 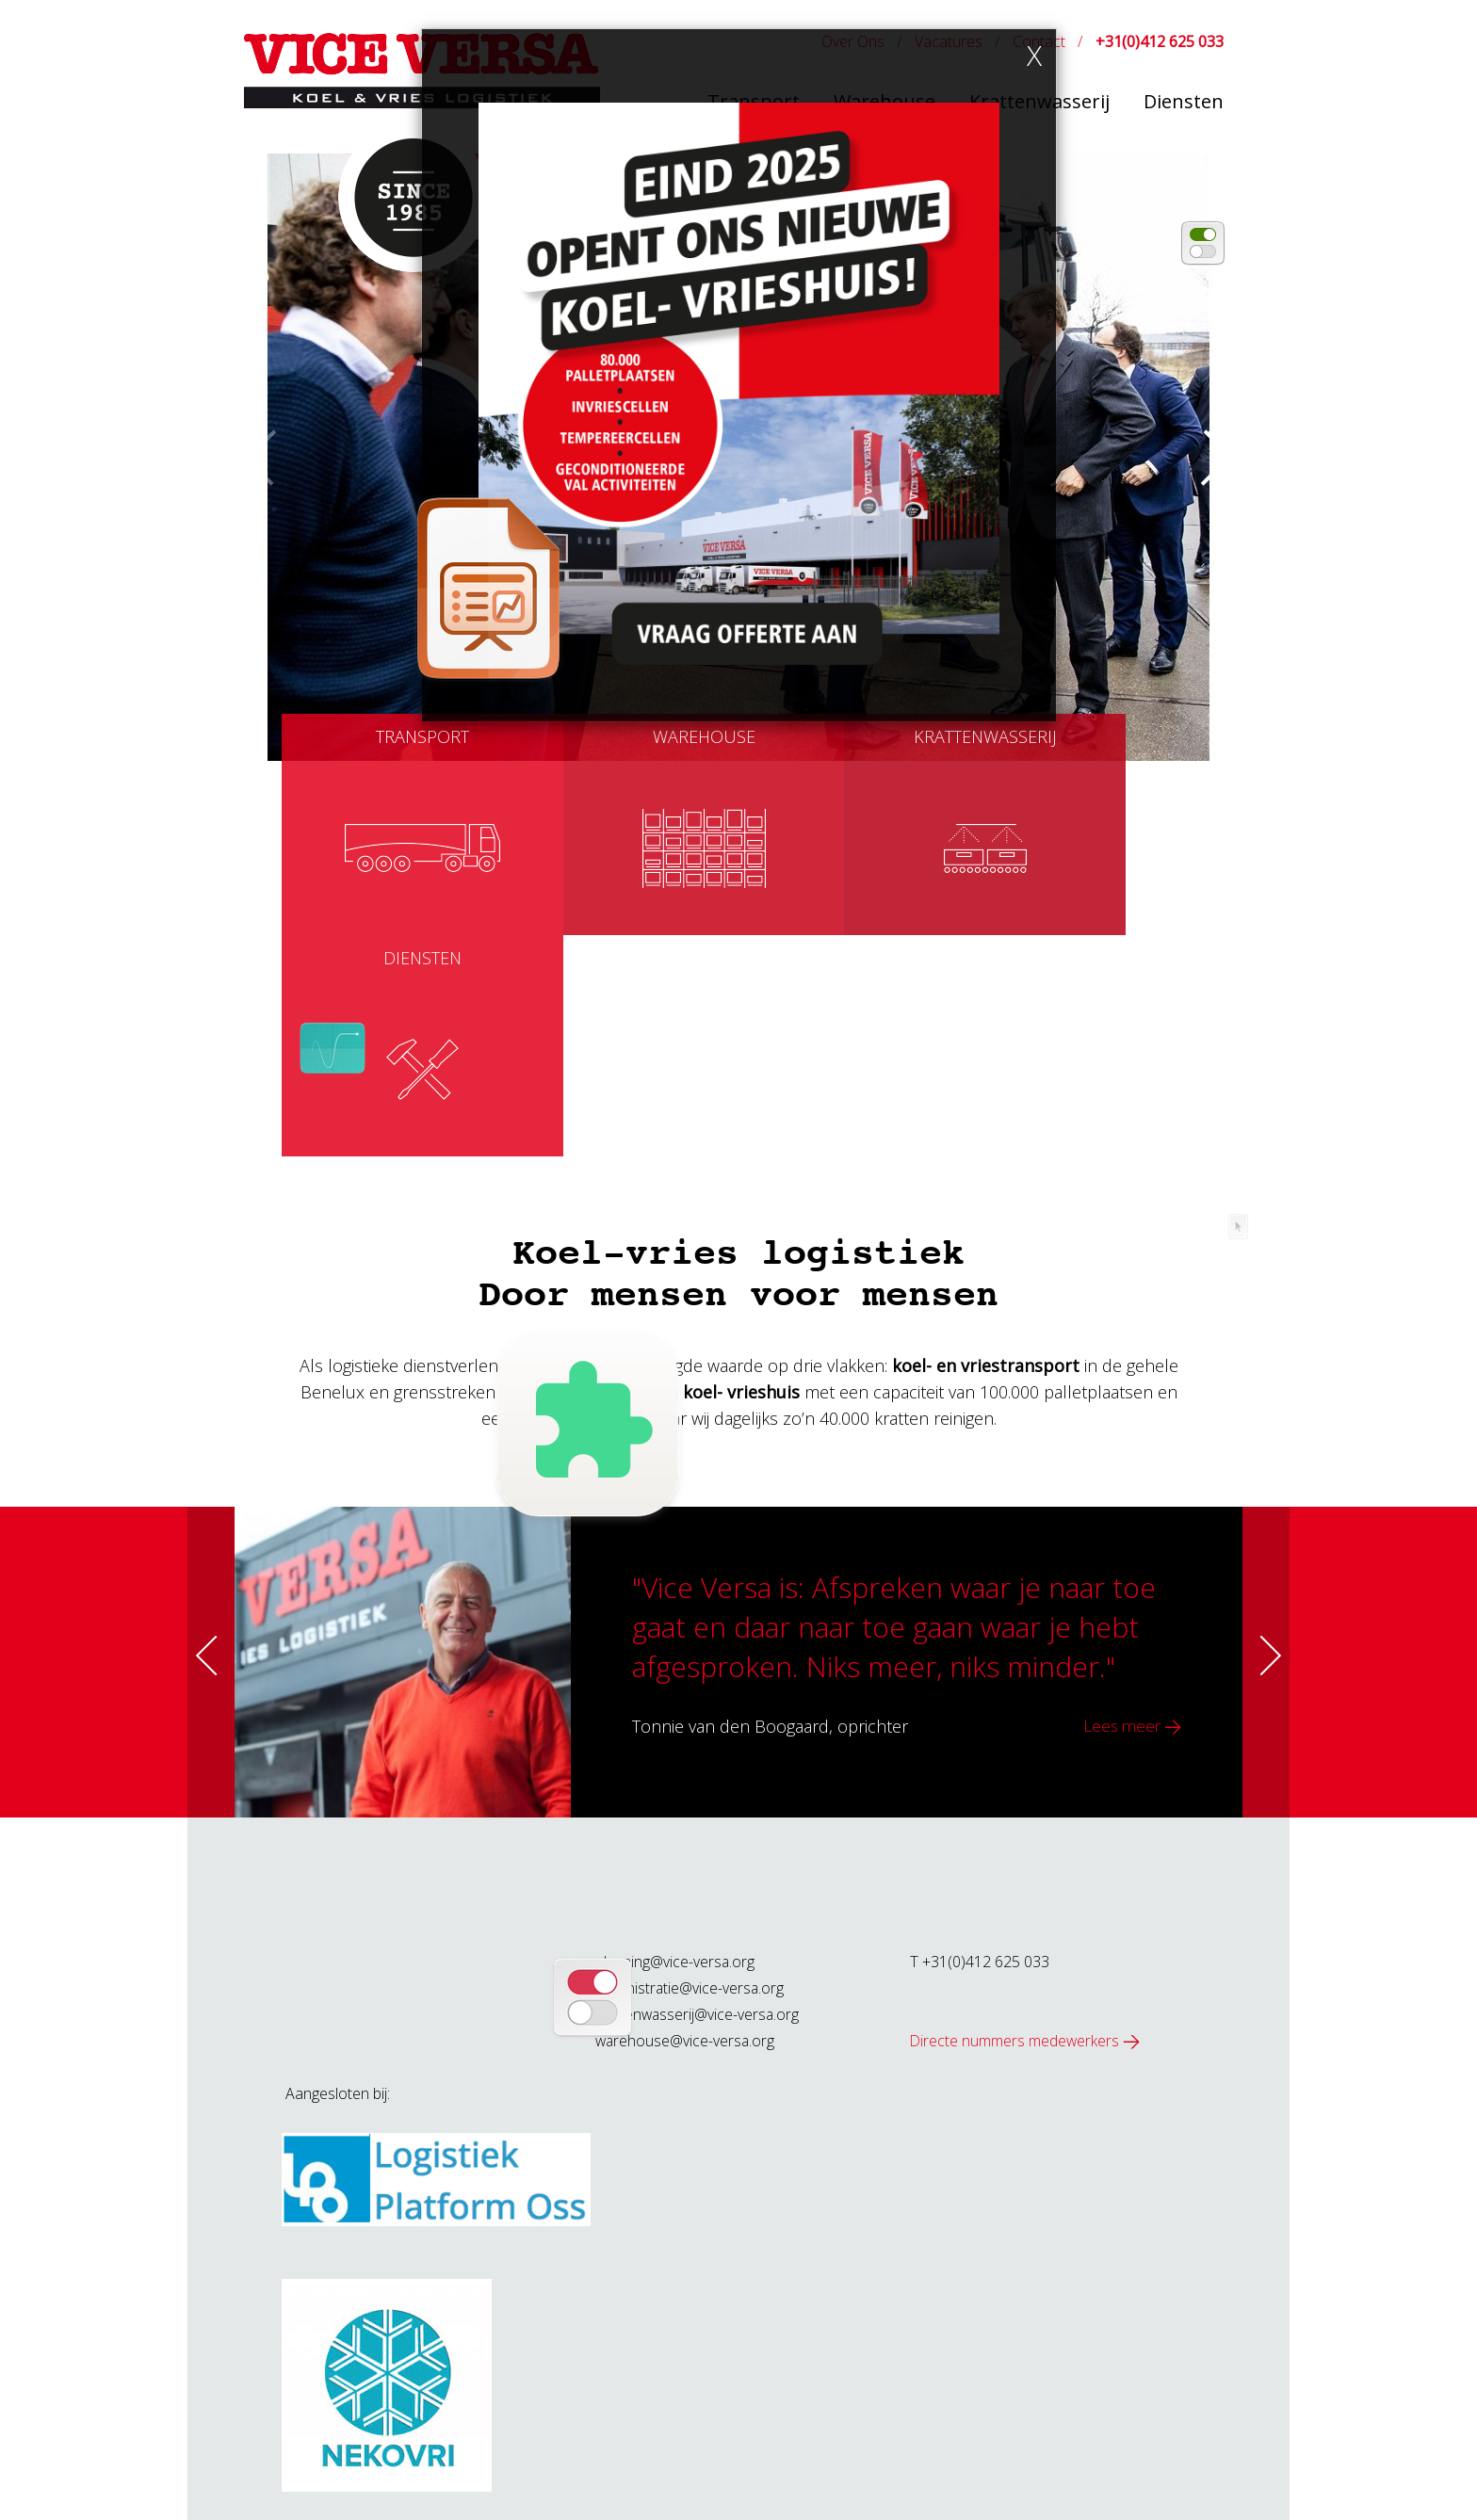 What do you see at coordinates (488, 588) in the screenshot?
I see `open a libreoffice impress presentation template` at bounding box center [488, 588].